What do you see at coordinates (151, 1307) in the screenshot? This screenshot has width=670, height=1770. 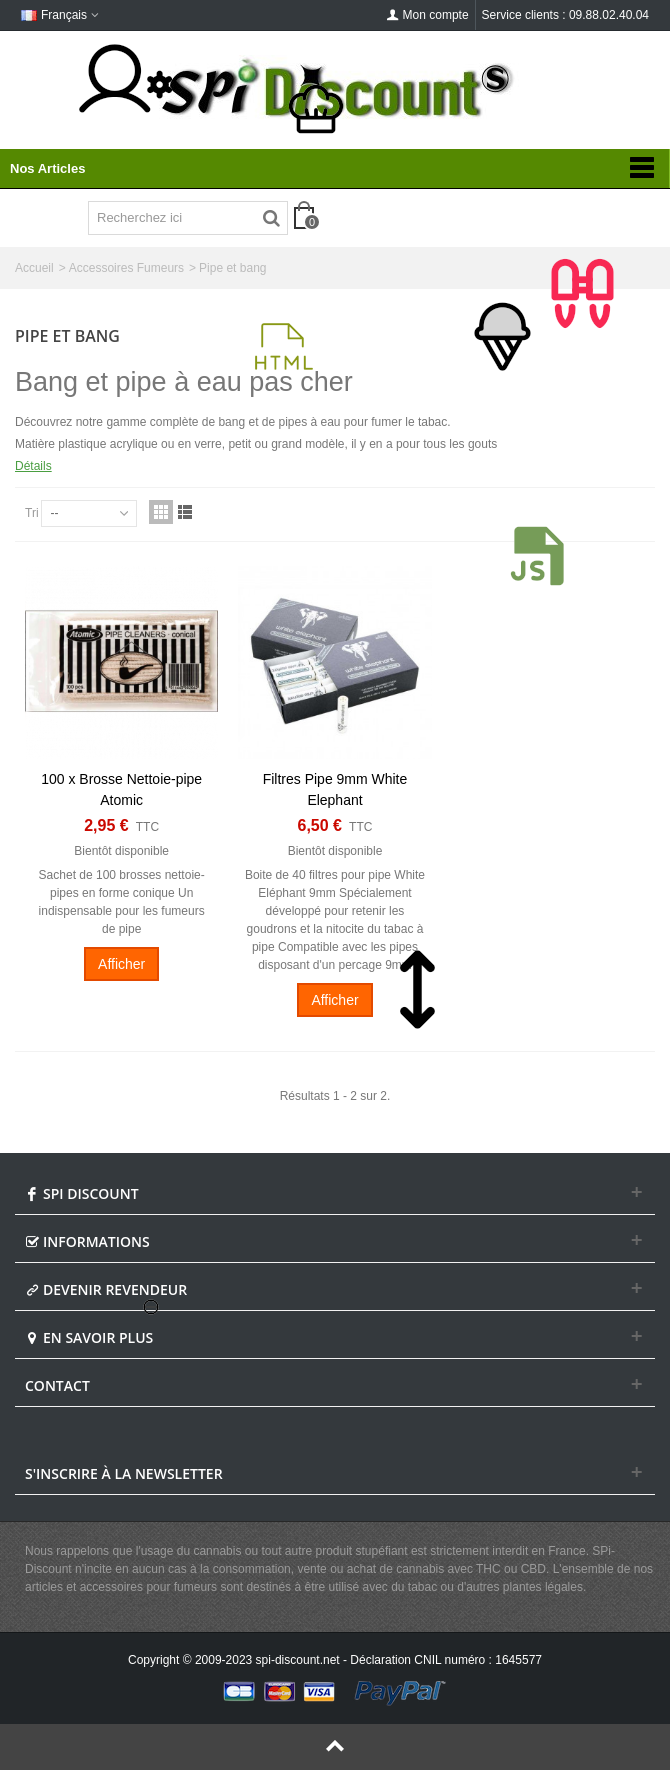 I see `toggle between light and dark mode` at bounding box center [151, 1307].